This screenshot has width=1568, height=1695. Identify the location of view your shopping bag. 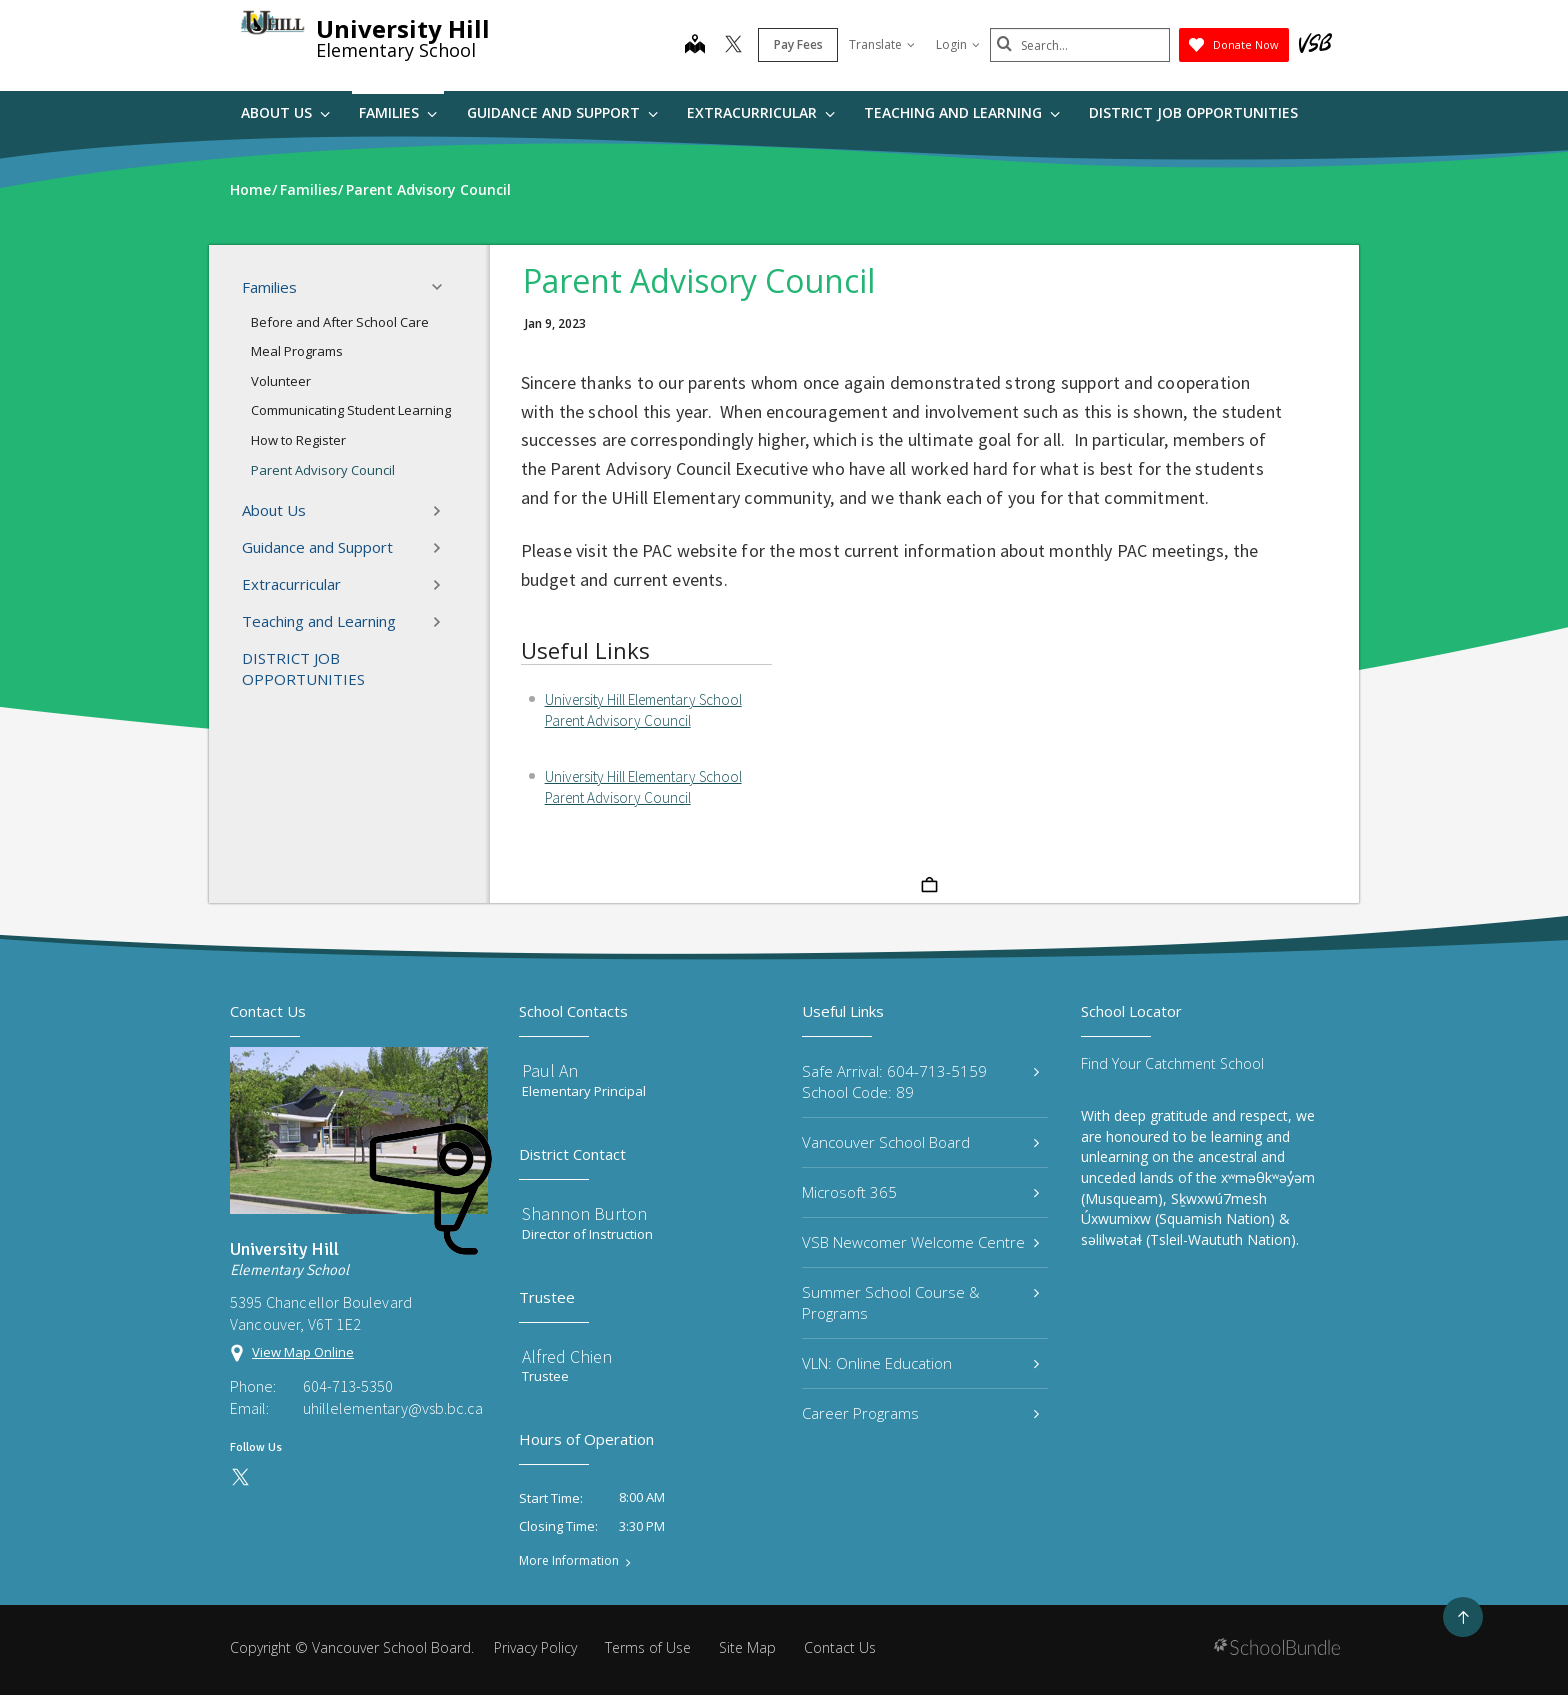
(929, 885).